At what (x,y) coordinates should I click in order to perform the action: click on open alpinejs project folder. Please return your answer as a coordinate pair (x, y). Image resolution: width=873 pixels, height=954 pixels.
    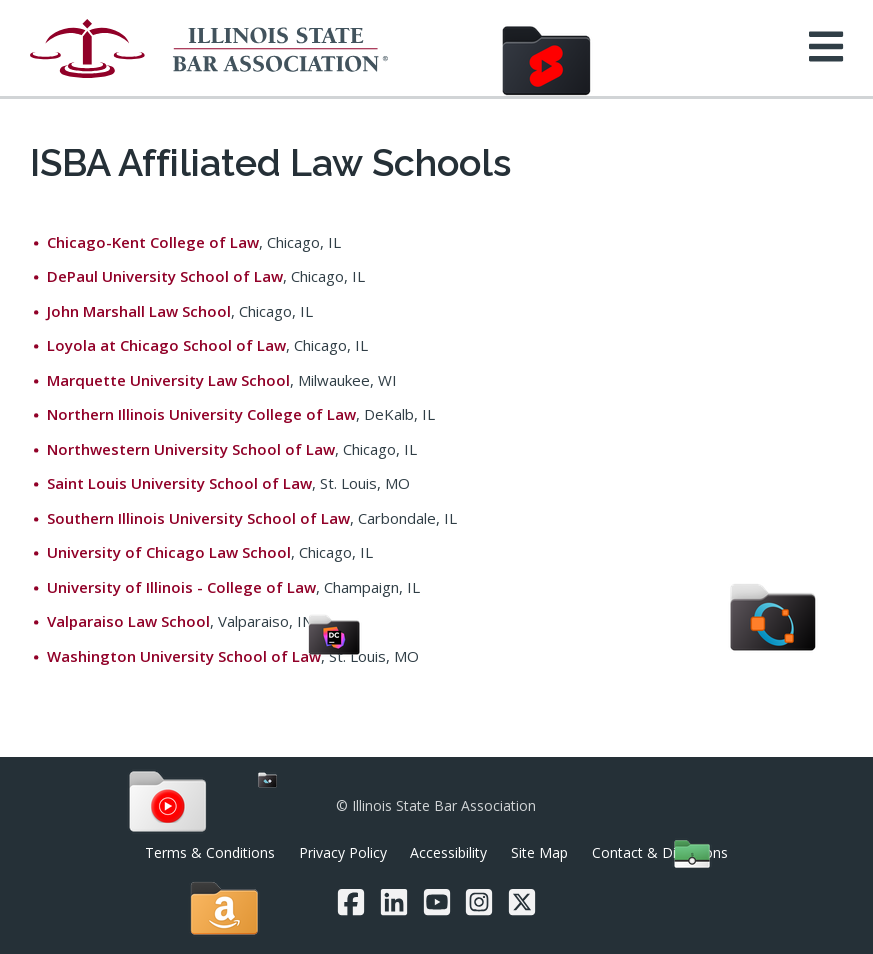
    Looking at the image, I should click on (267, 780).